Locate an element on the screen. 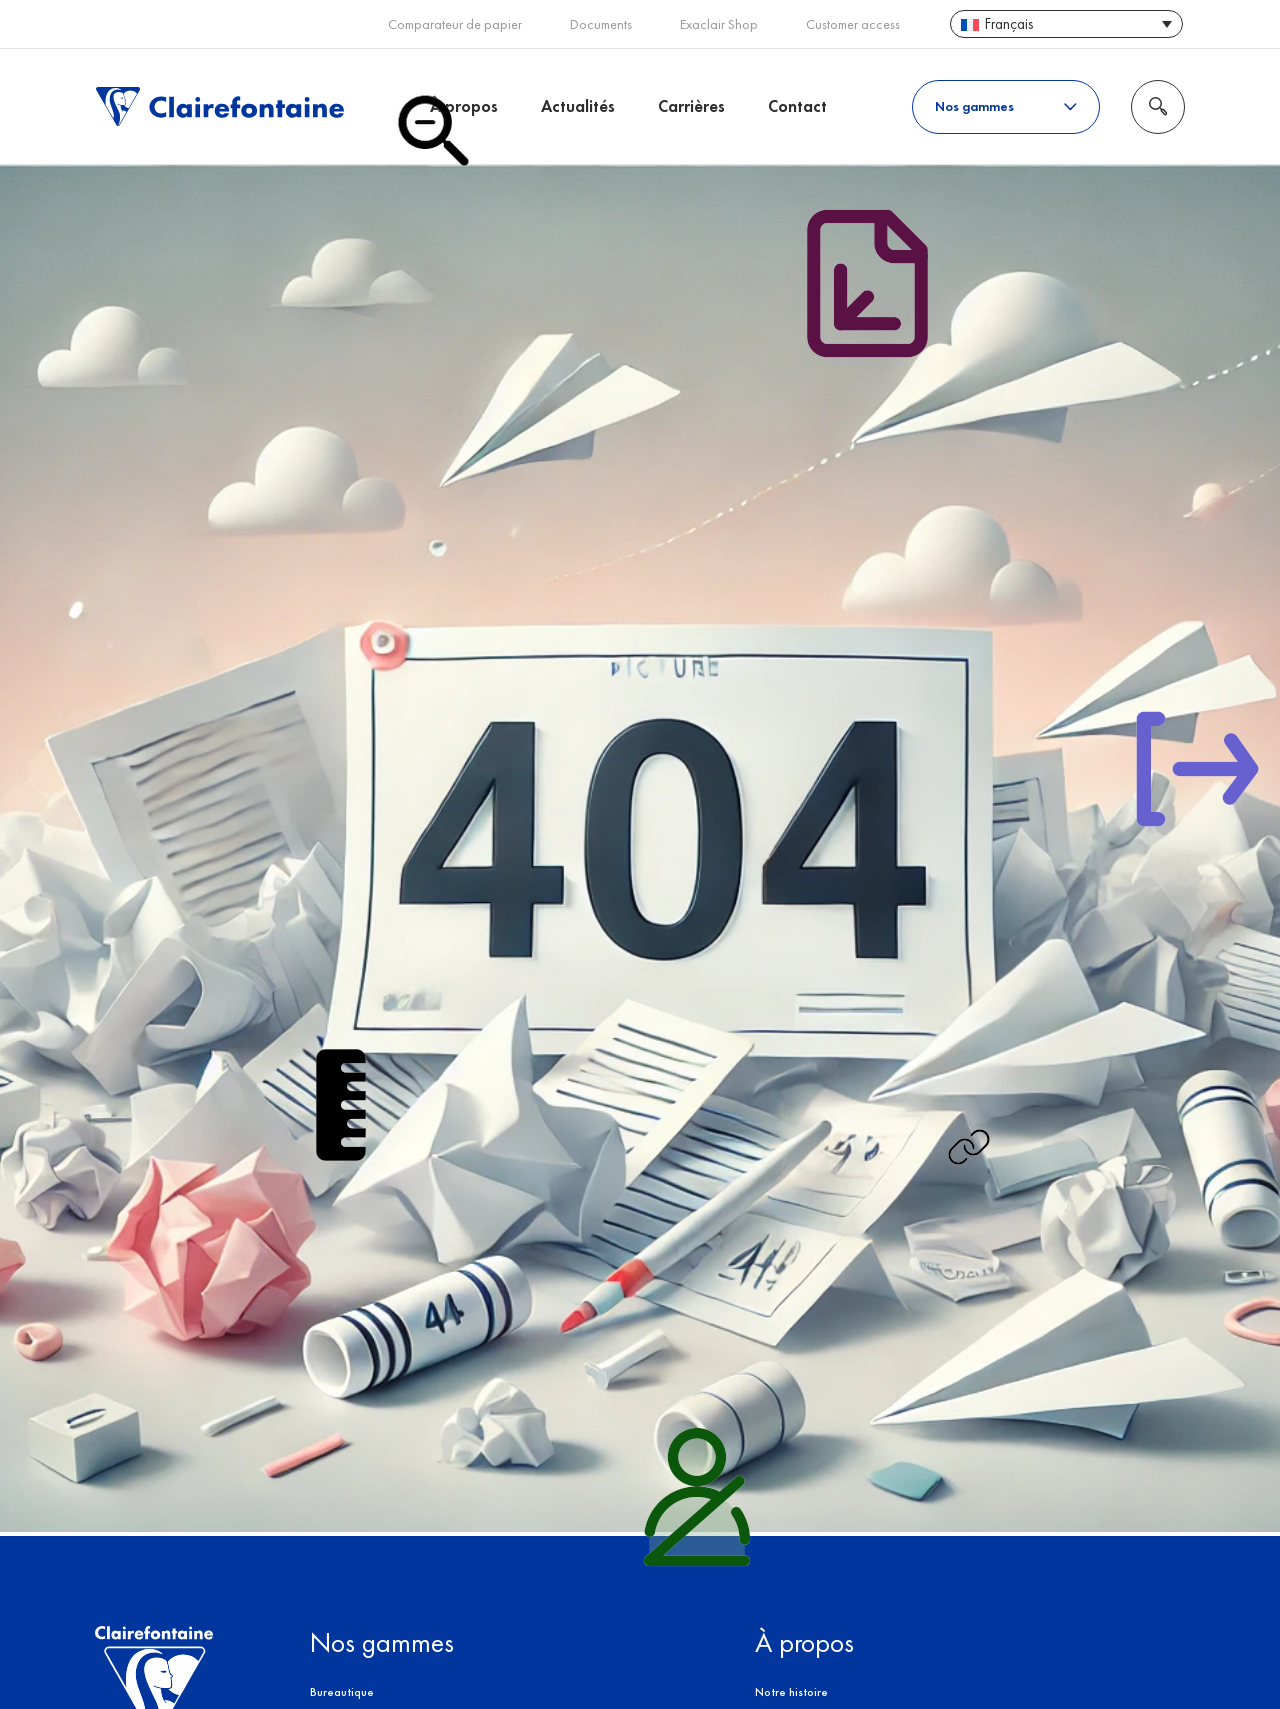 This screenshot has width=1280, height=1709. view 3d model or visualization file is located at coordinates (867, 283).